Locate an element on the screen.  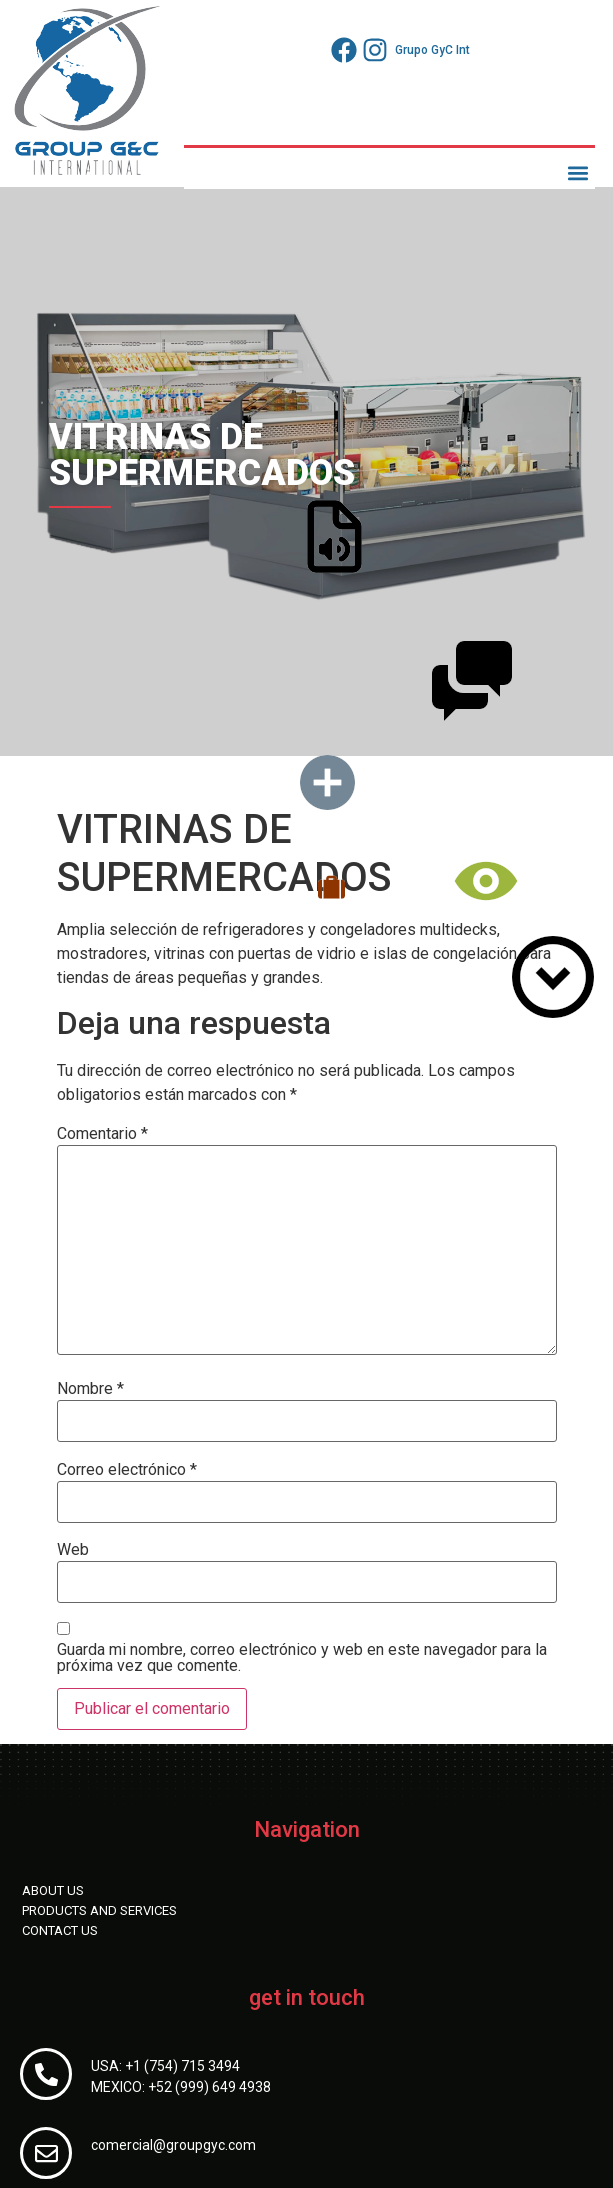
show hidden content is located at coordinates (486, 881).